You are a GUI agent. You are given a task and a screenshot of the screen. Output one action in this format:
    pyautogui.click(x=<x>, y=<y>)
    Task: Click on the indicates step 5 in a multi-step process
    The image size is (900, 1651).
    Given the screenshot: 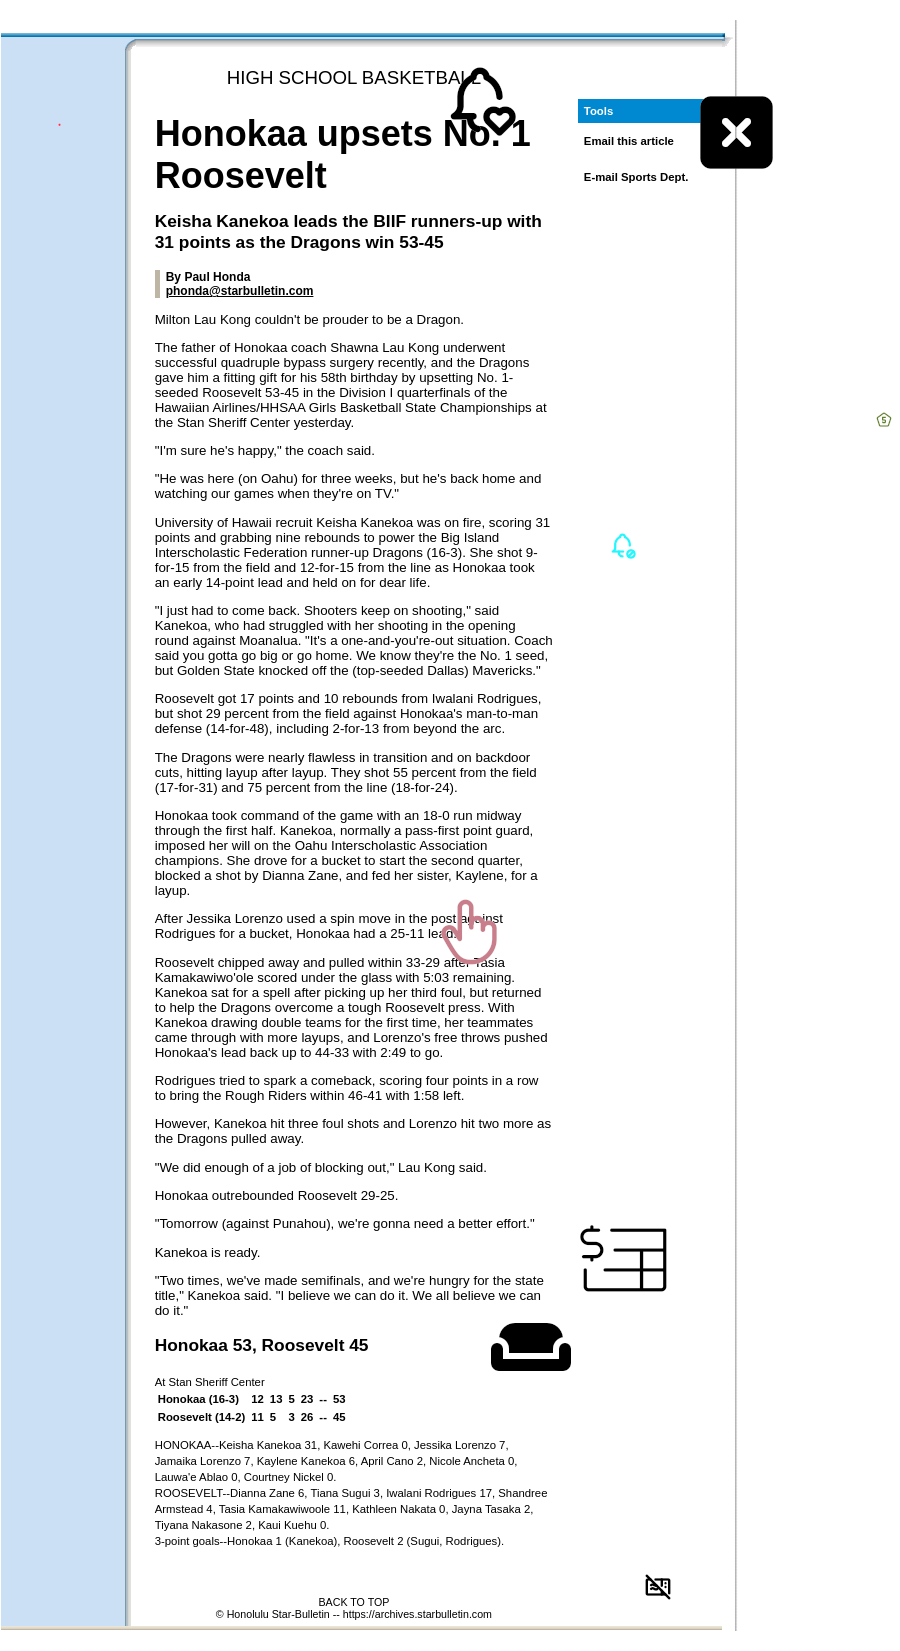 What is the action you would take?
    pyautogui.click(x=884, y=420)
    